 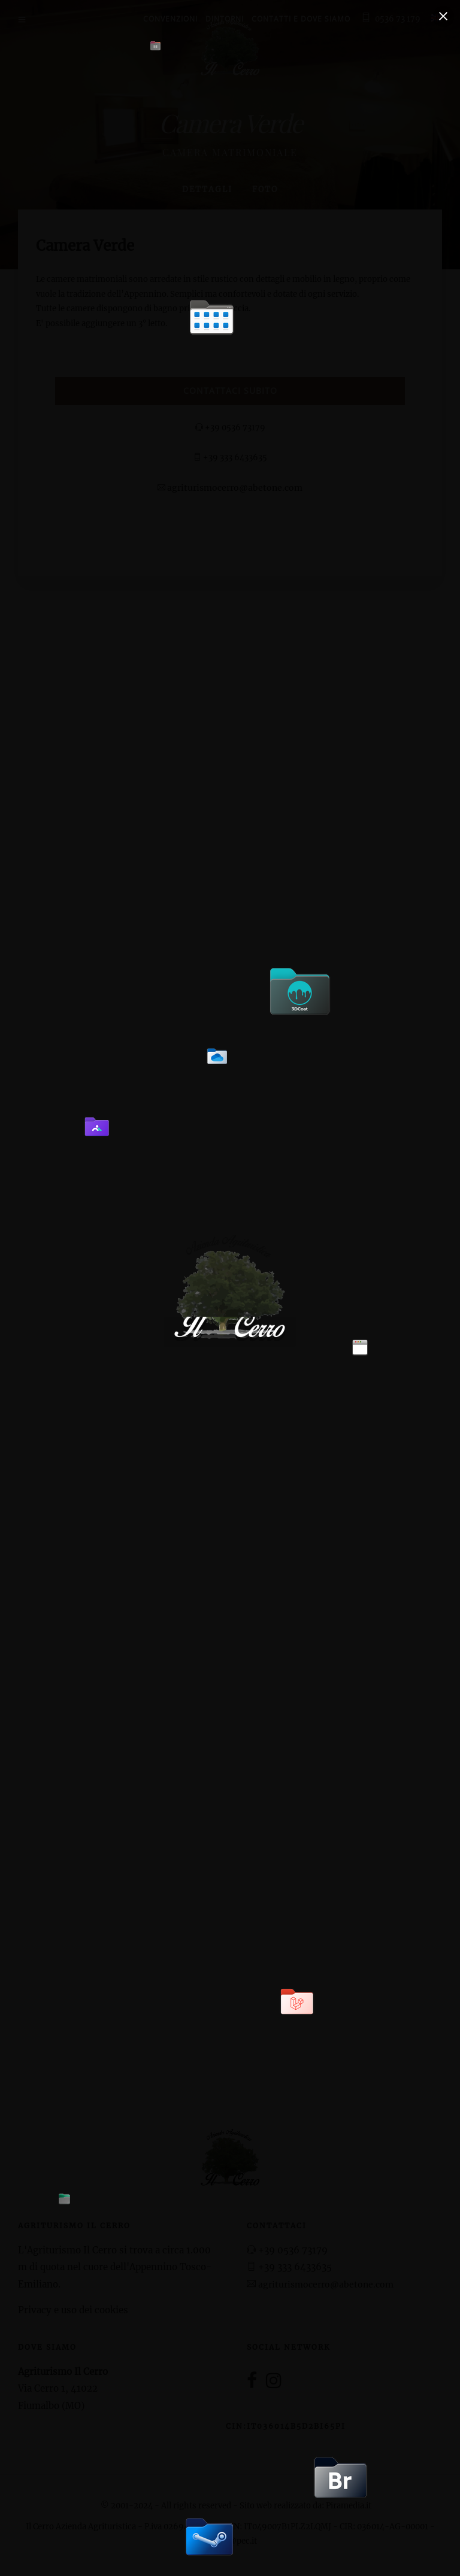 What do you see at coordinates (96, 1127) in the screenshot?
I see `open wondershare famisafe app folder` at bounding box center [96, 1127].